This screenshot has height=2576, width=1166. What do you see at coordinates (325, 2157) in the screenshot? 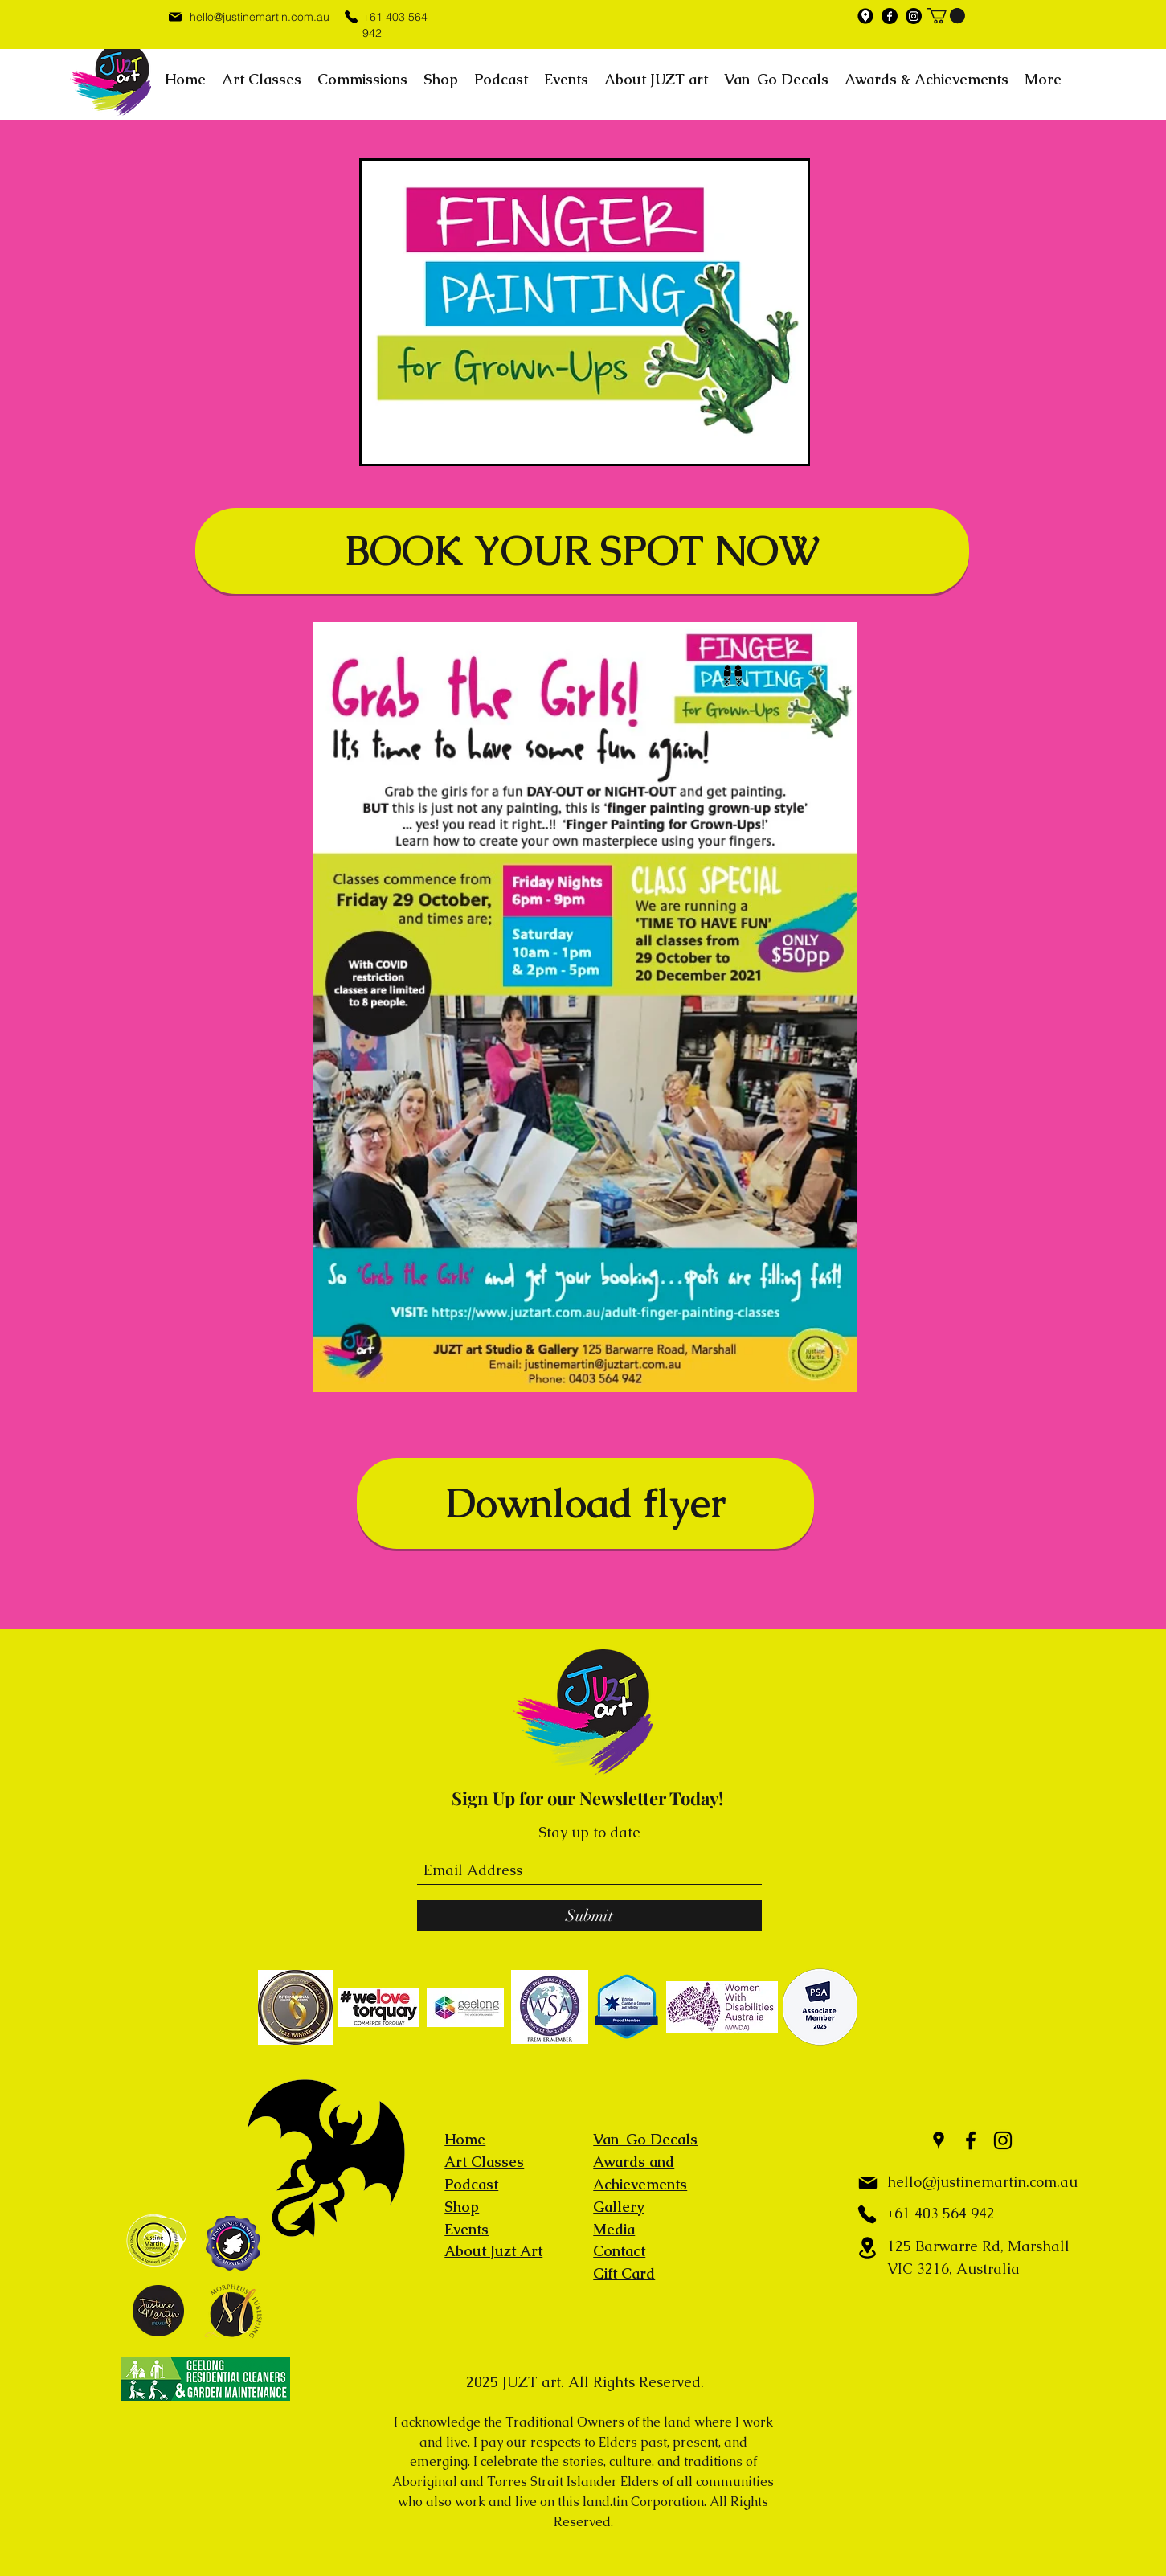
I see `select imp character or creature type` at bounding box center [325, 2157].